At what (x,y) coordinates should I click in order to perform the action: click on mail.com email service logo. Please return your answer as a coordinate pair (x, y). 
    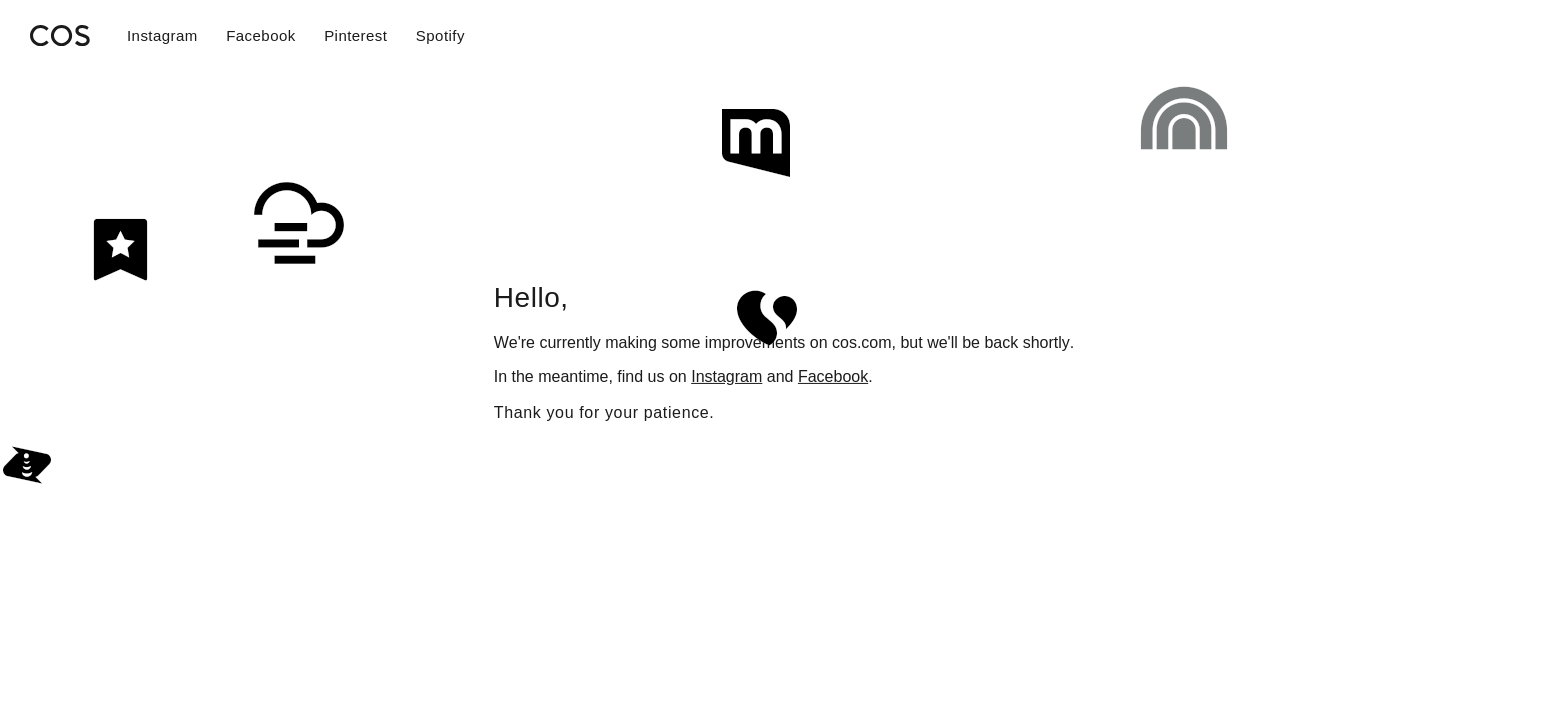
    Looking at the image, I should click on (756, 143).